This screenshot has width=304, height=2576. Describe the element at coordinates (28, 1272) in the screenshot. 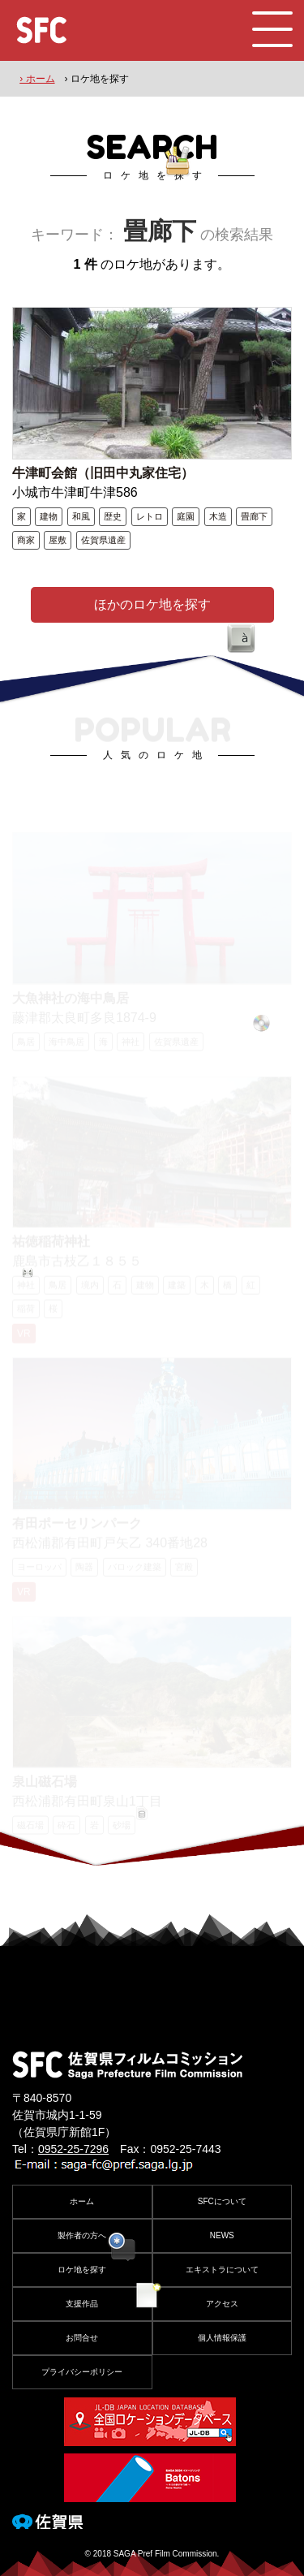

I see `fit content to window` at that location.